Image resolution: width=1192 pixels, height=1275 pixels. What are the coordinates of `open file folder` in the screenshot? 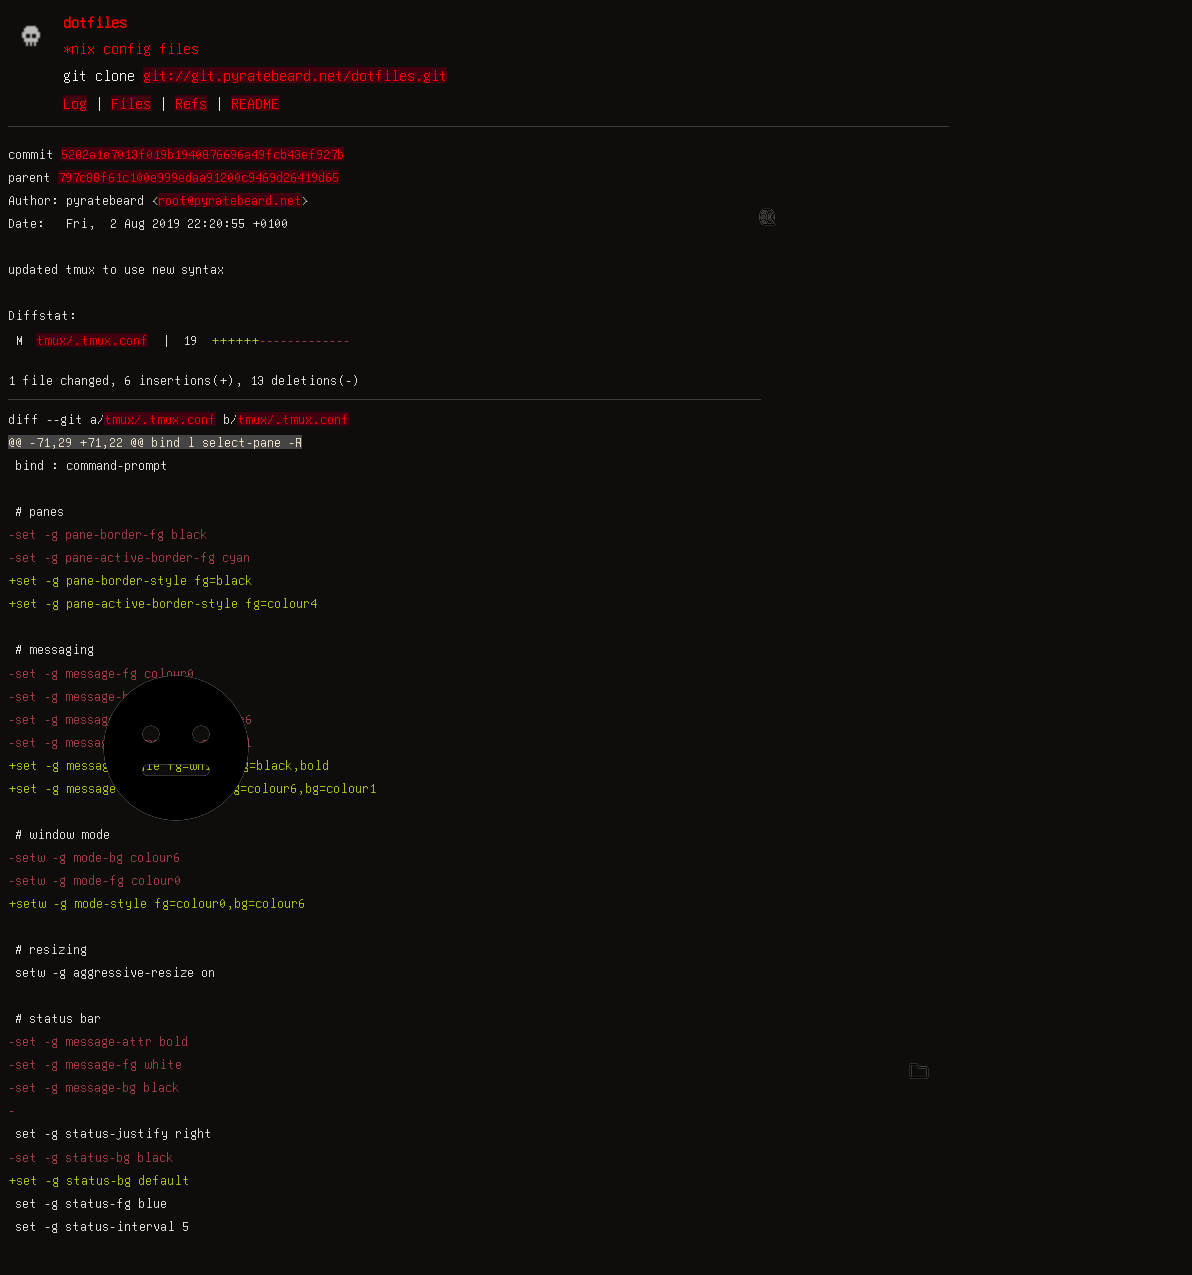 It's located at (919, 1071).